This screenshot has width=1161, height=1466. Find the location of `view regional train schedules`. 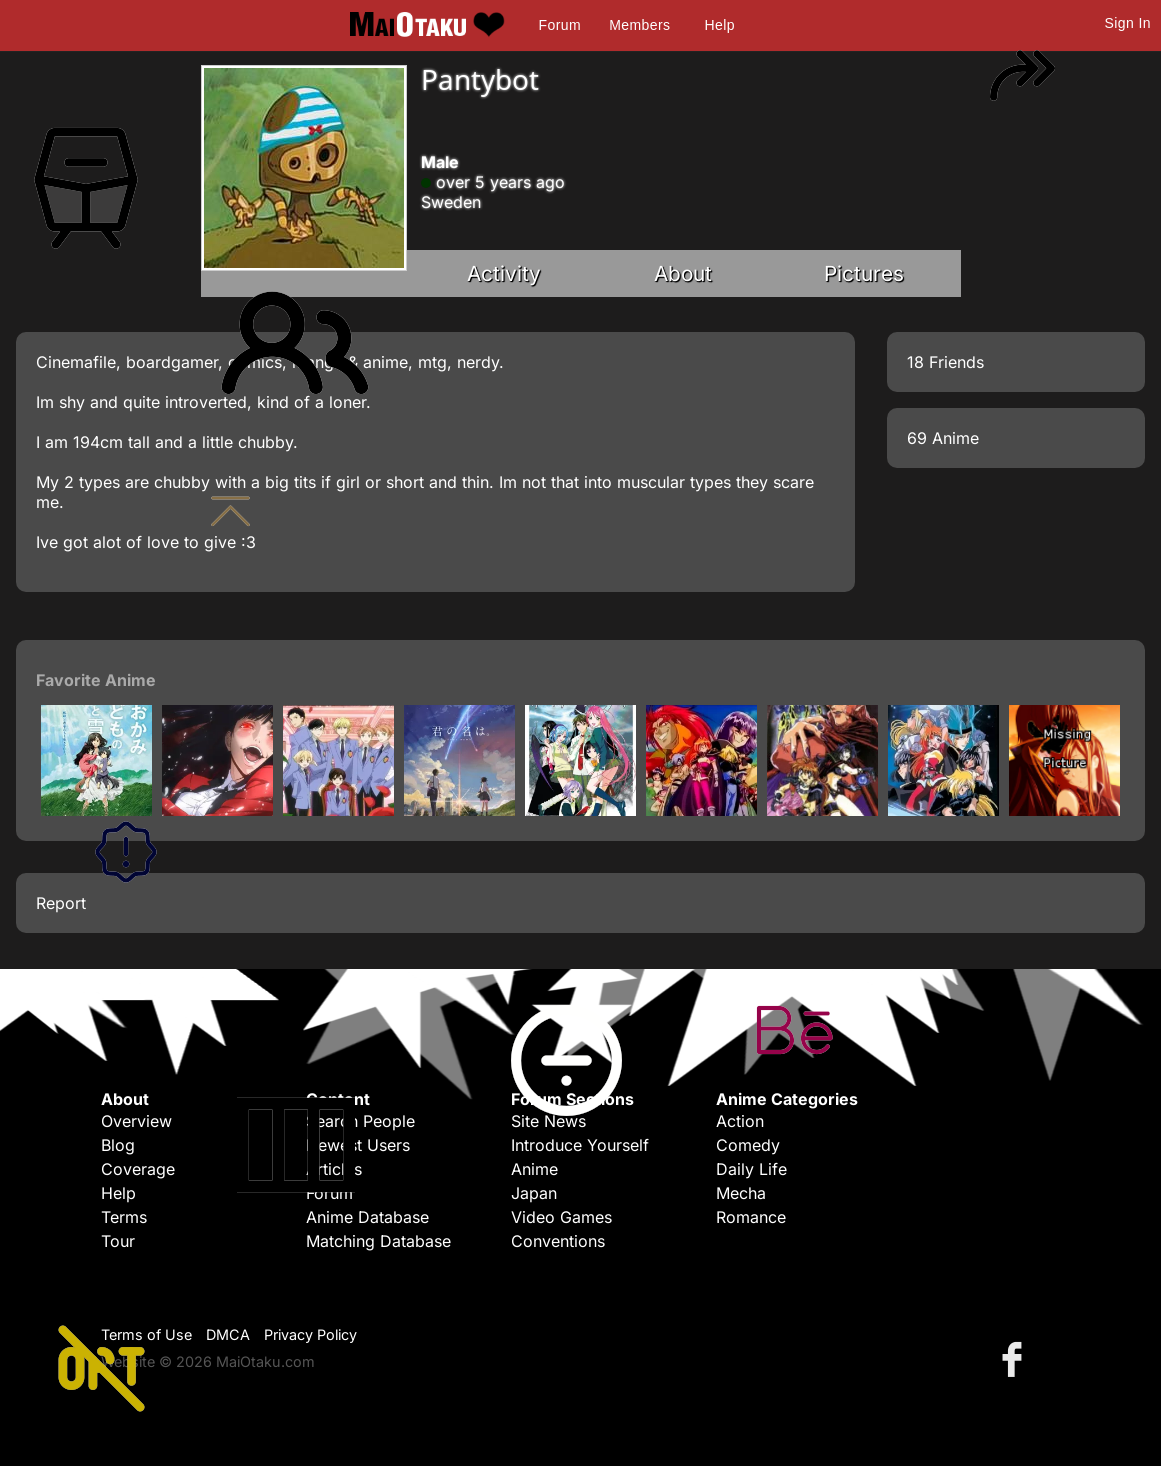

view regional train schedules is located at coordinates (86, 184).